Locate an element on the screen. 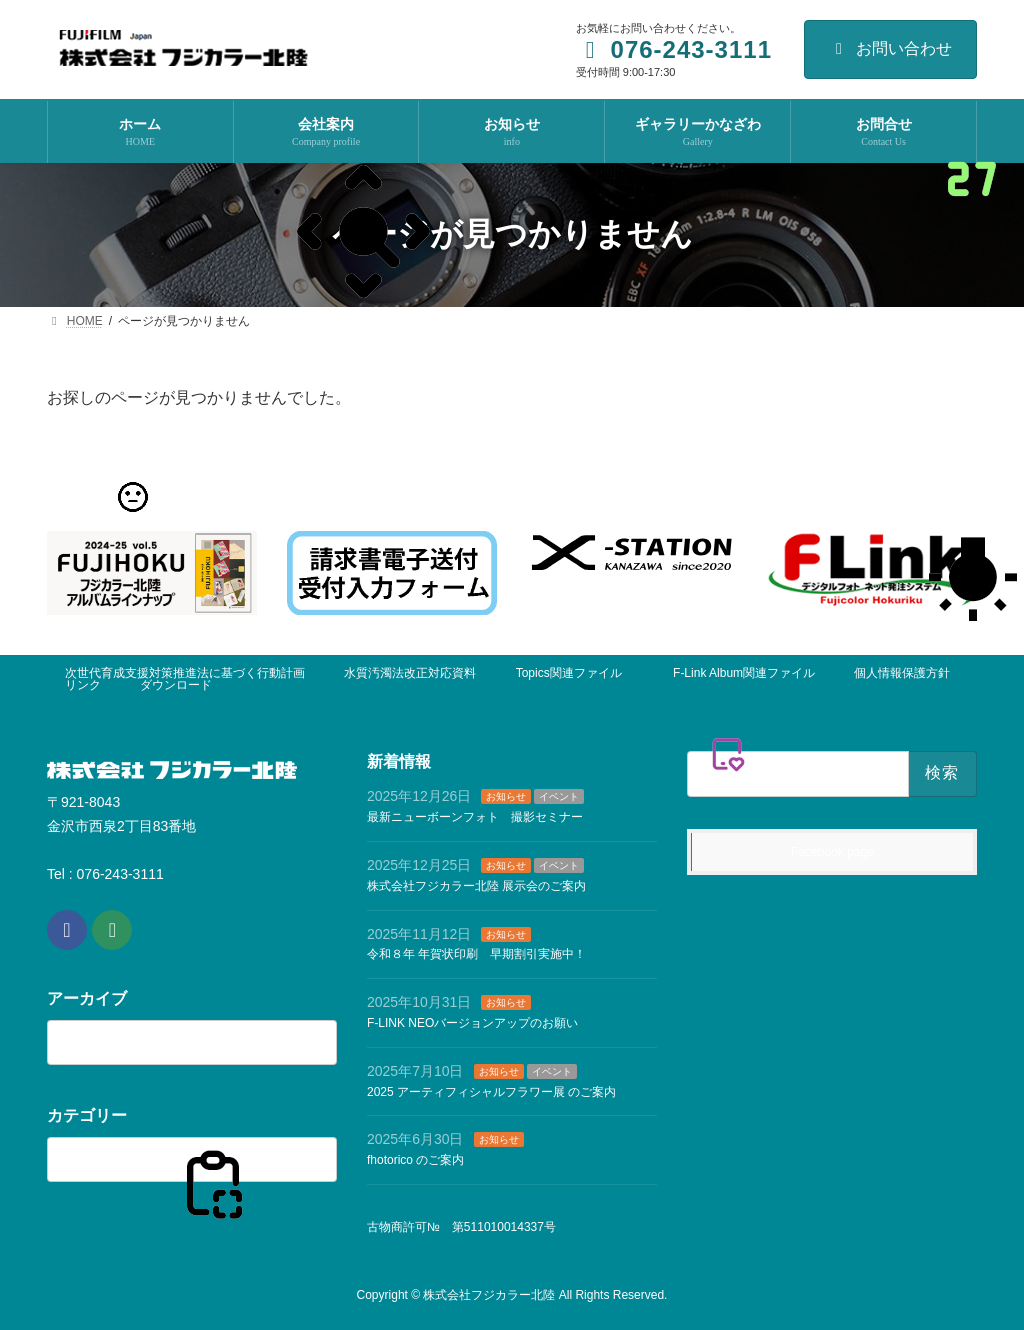  indicates item number 27 in a list or sequence is located at coordinates (972, 179).